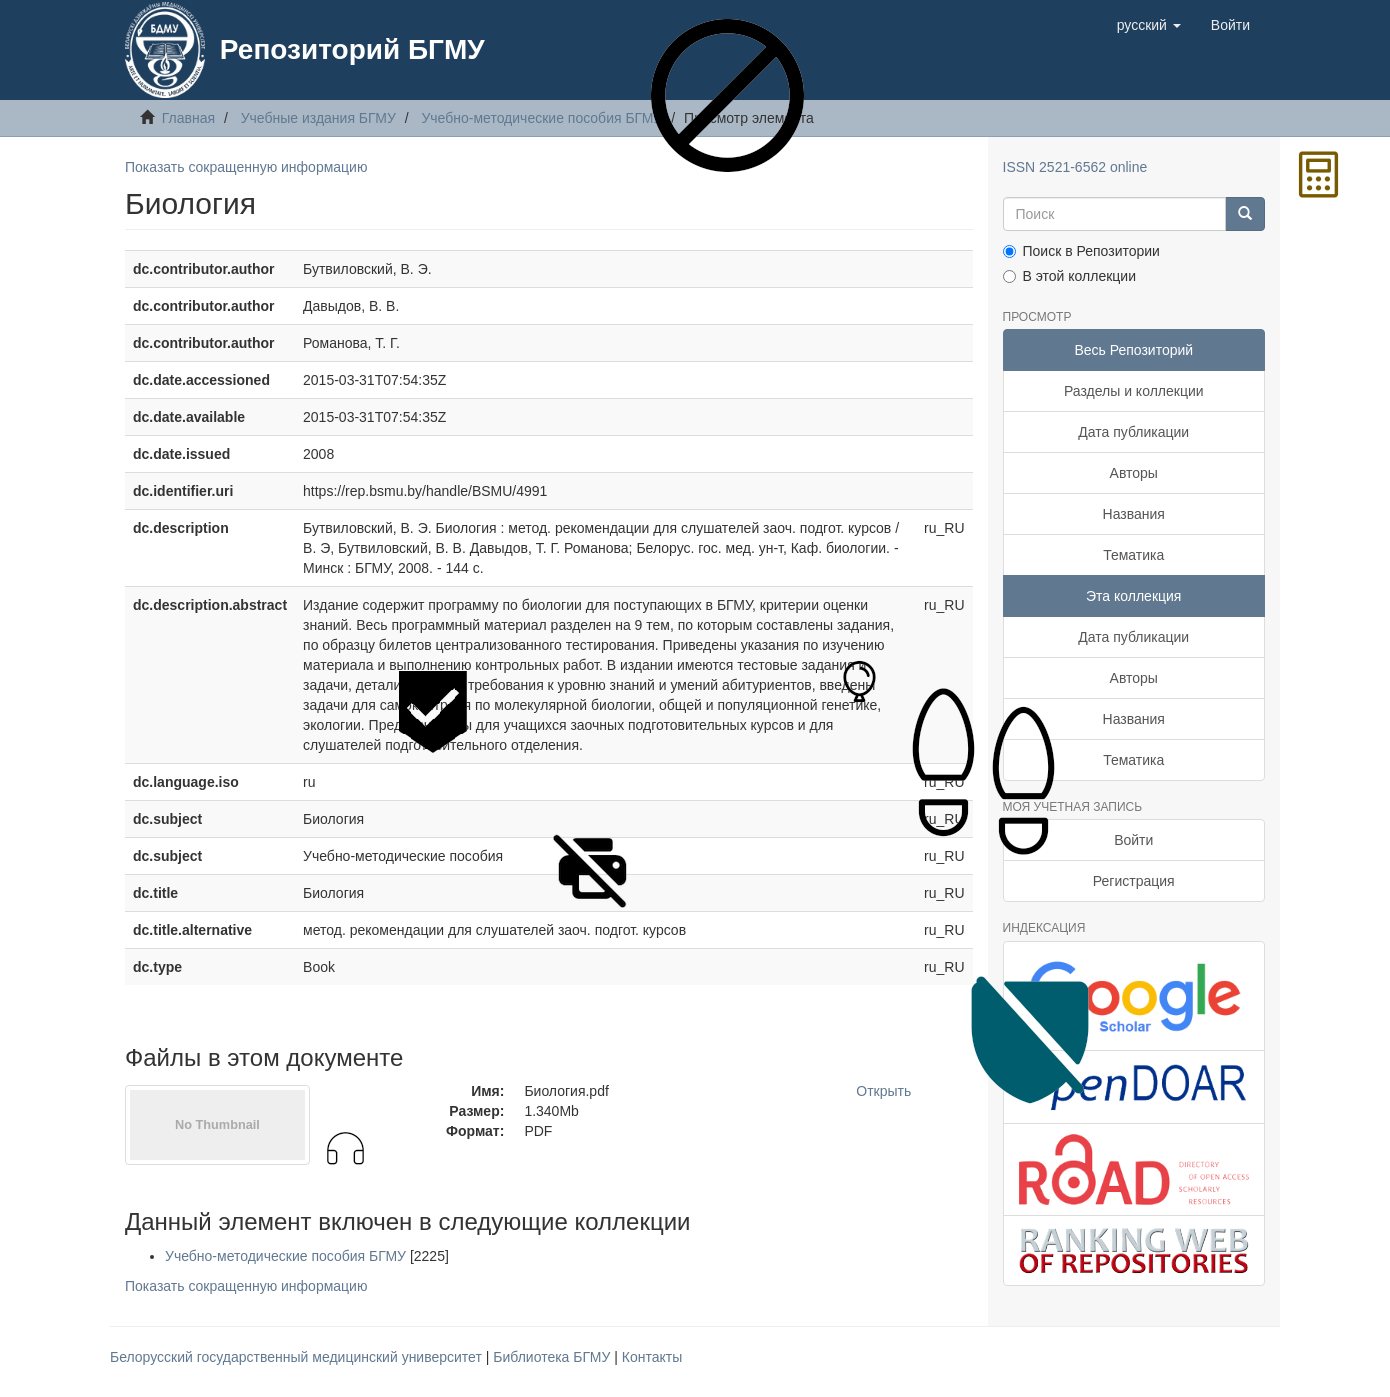  Describe the element at coordinates (433, 712) in the screenshot. I see `mark location as visited` at that location.